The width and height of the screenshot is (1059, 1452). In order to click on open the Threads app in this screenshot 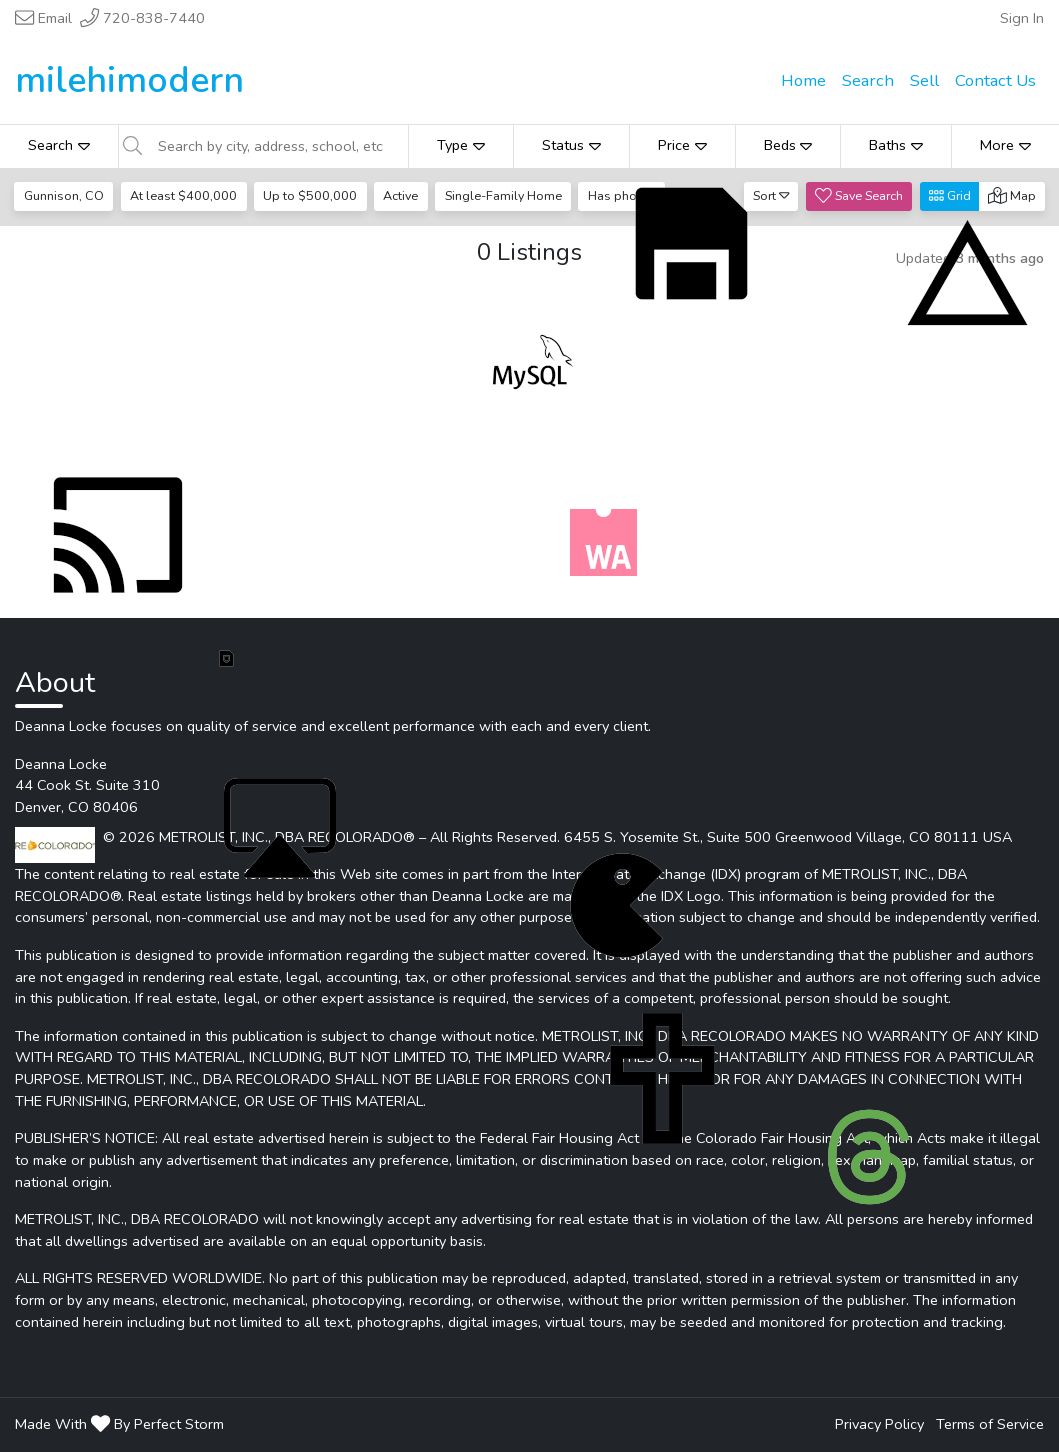, I will do `click(869, 1157)`.